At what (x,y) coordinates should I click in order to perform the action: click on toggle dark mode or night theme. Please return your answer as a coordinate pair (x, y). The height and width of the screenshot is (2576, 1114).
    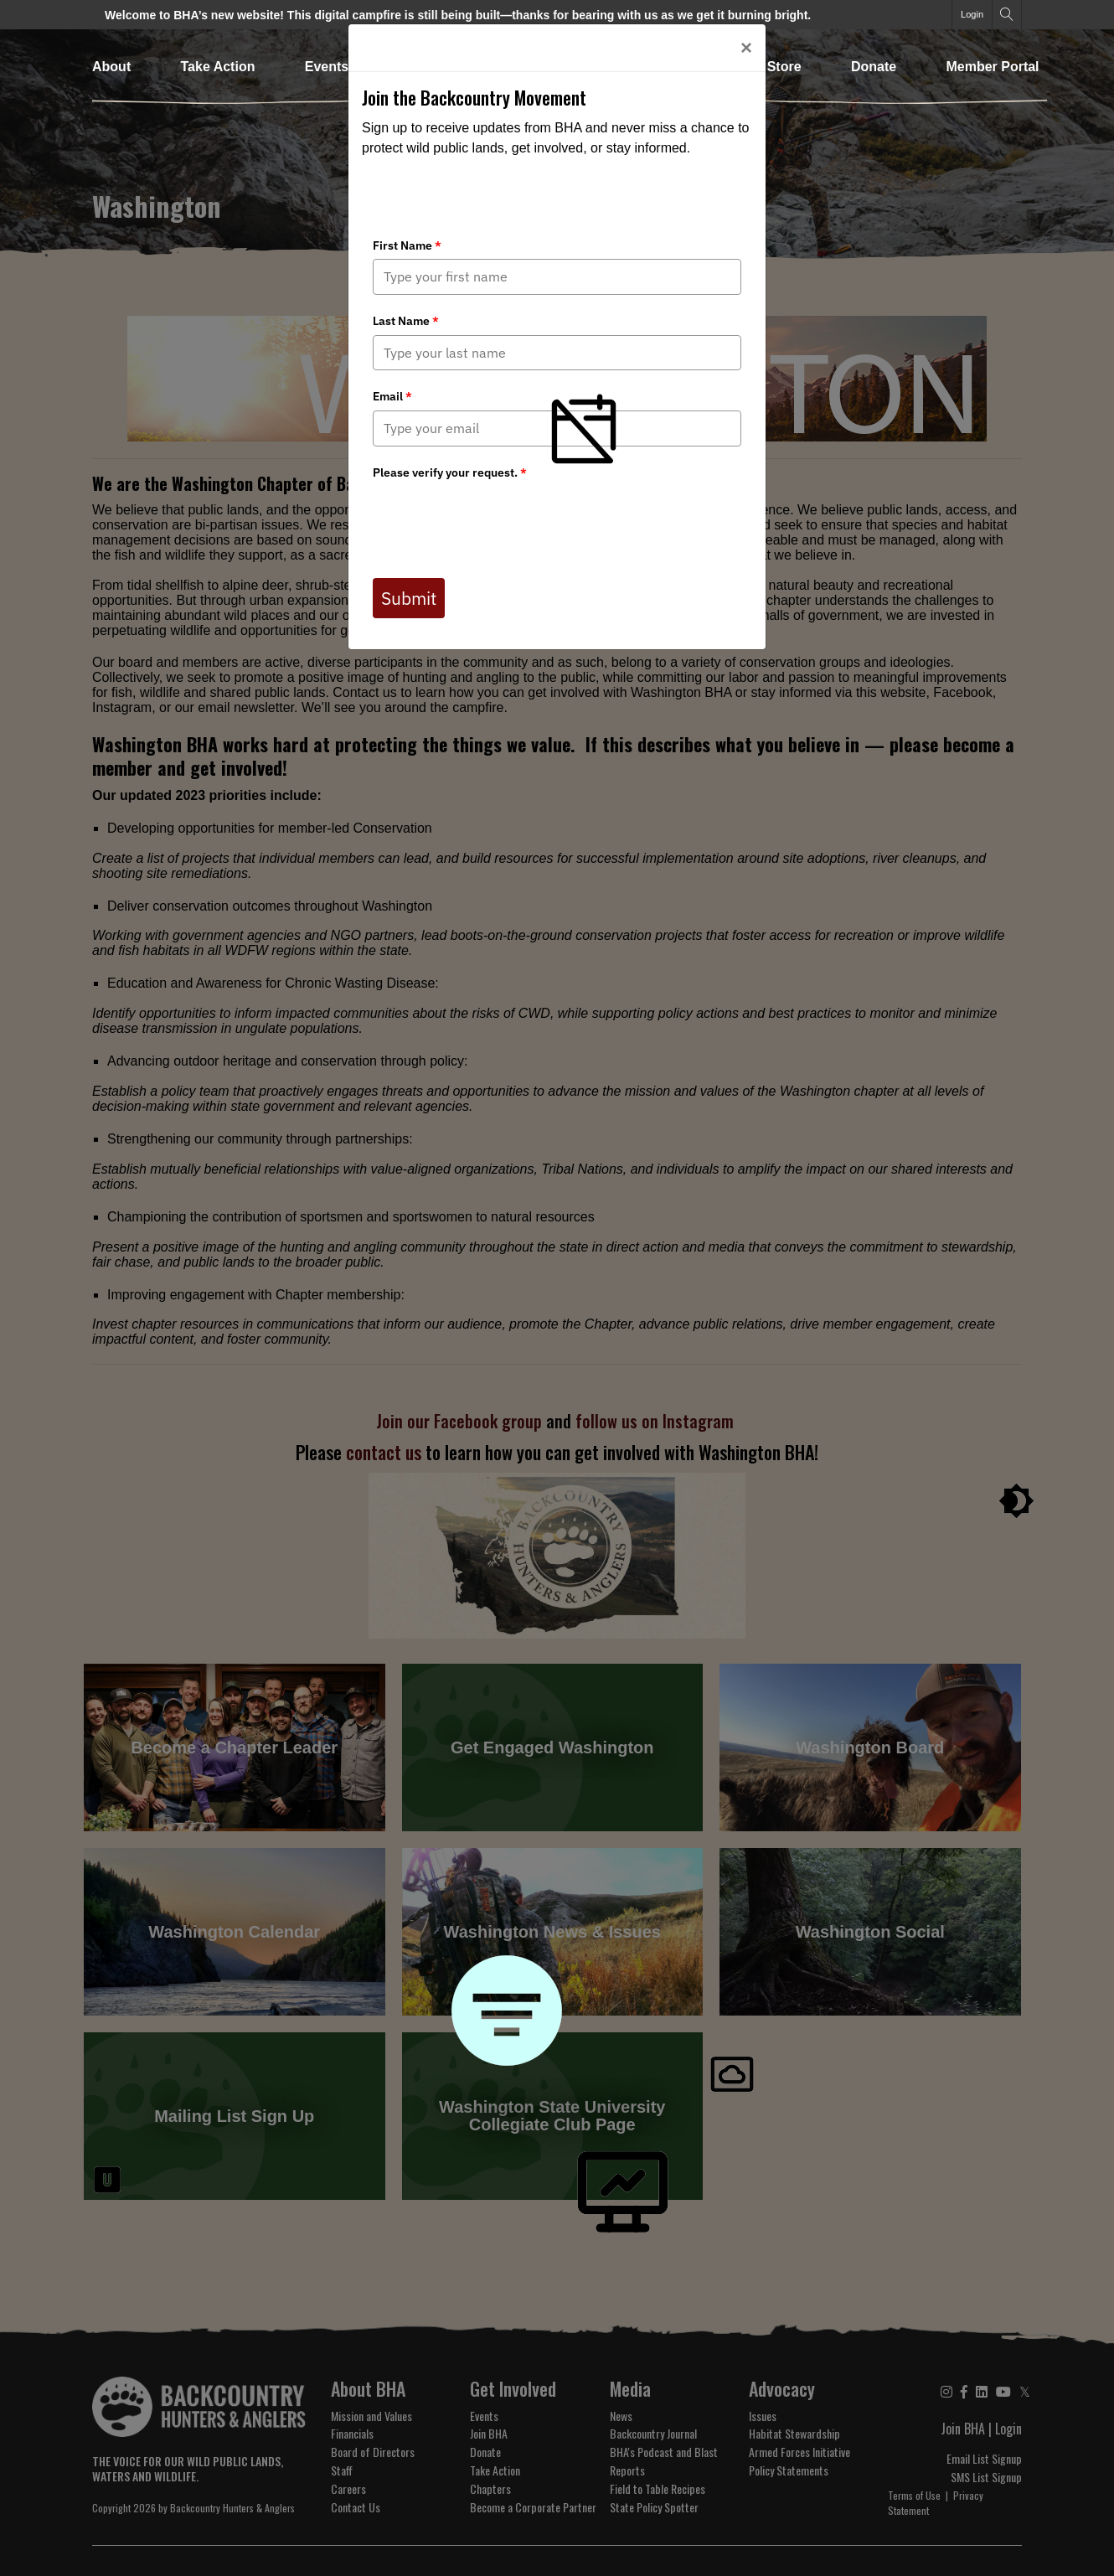
    Looking at the image, I should click on (1016, 1500).